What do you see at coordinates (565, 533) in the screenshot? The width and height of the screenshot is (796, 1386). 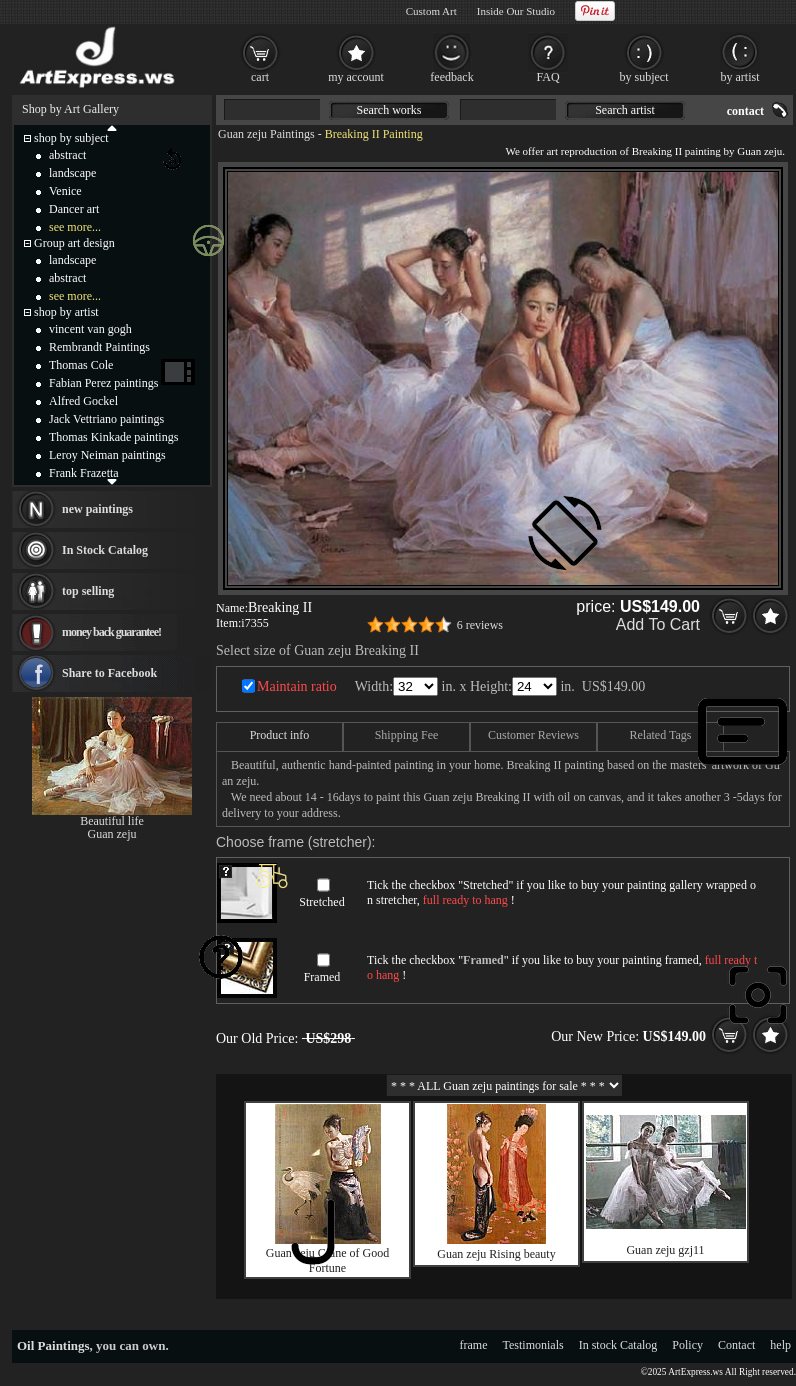 I see `toggle screen rotation on or off` at bounding box center [565, 533].